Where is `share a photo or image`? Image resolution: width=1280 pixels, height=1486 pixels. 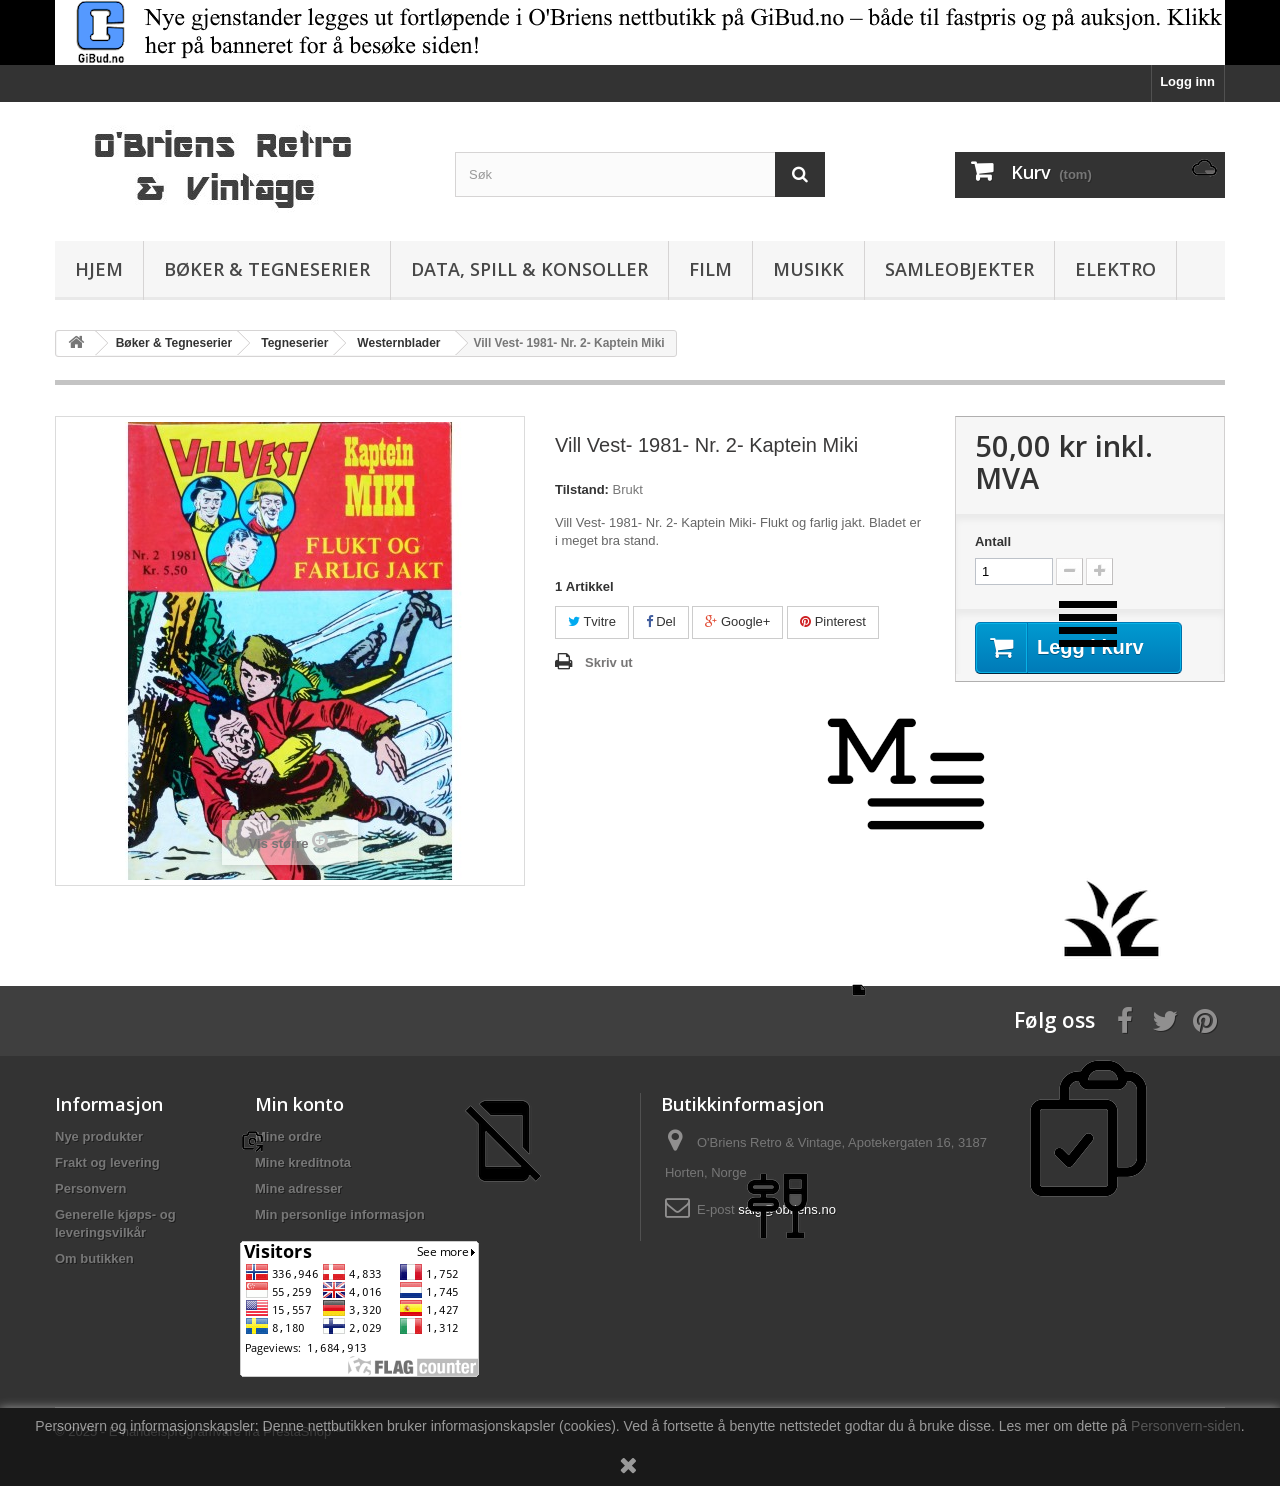 share a photo or image is located at coordinates (252, 1140).